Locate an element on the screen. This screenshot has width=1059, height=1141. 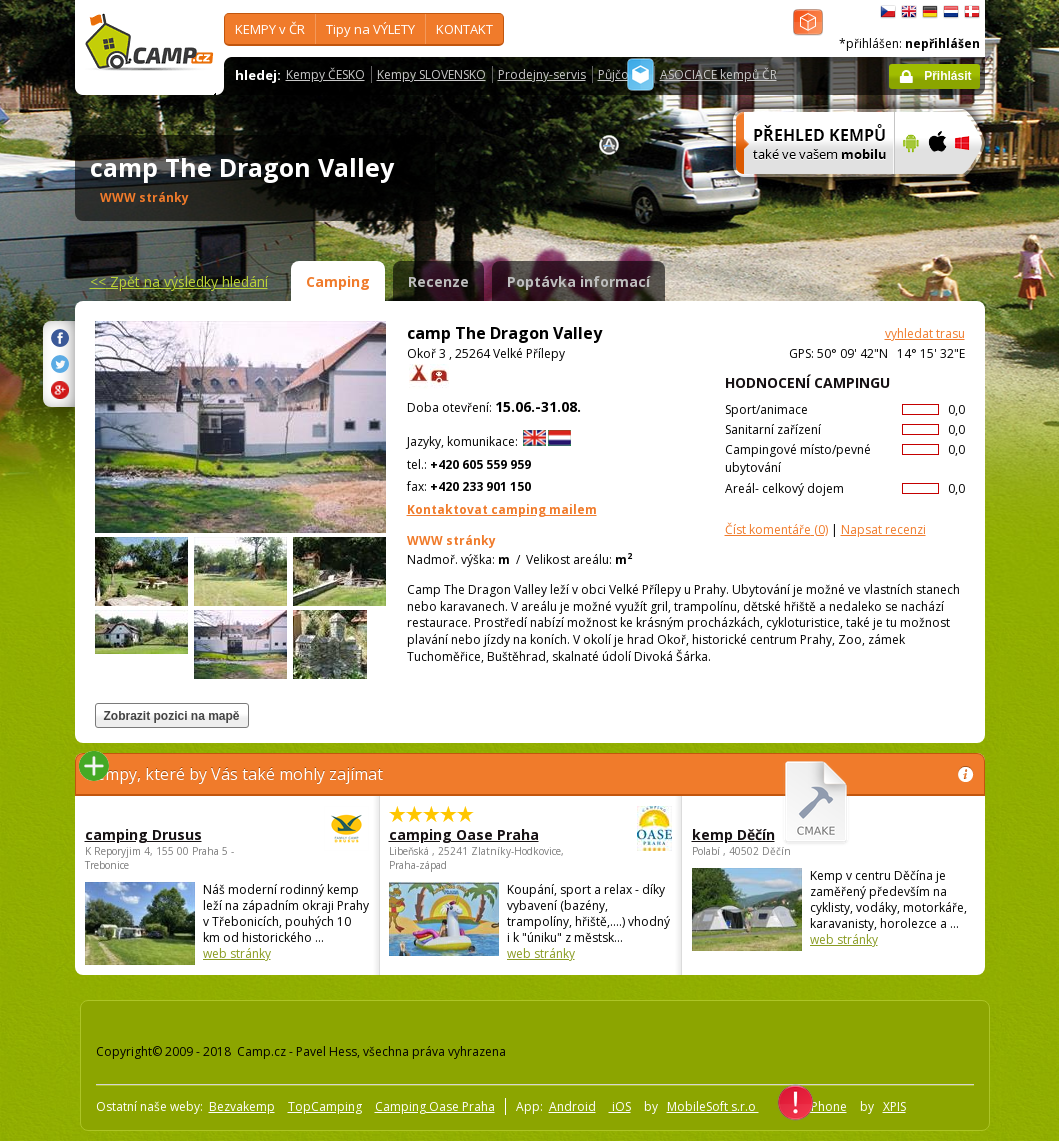
open an STL 3D model file is located at coordinates (808, 21).